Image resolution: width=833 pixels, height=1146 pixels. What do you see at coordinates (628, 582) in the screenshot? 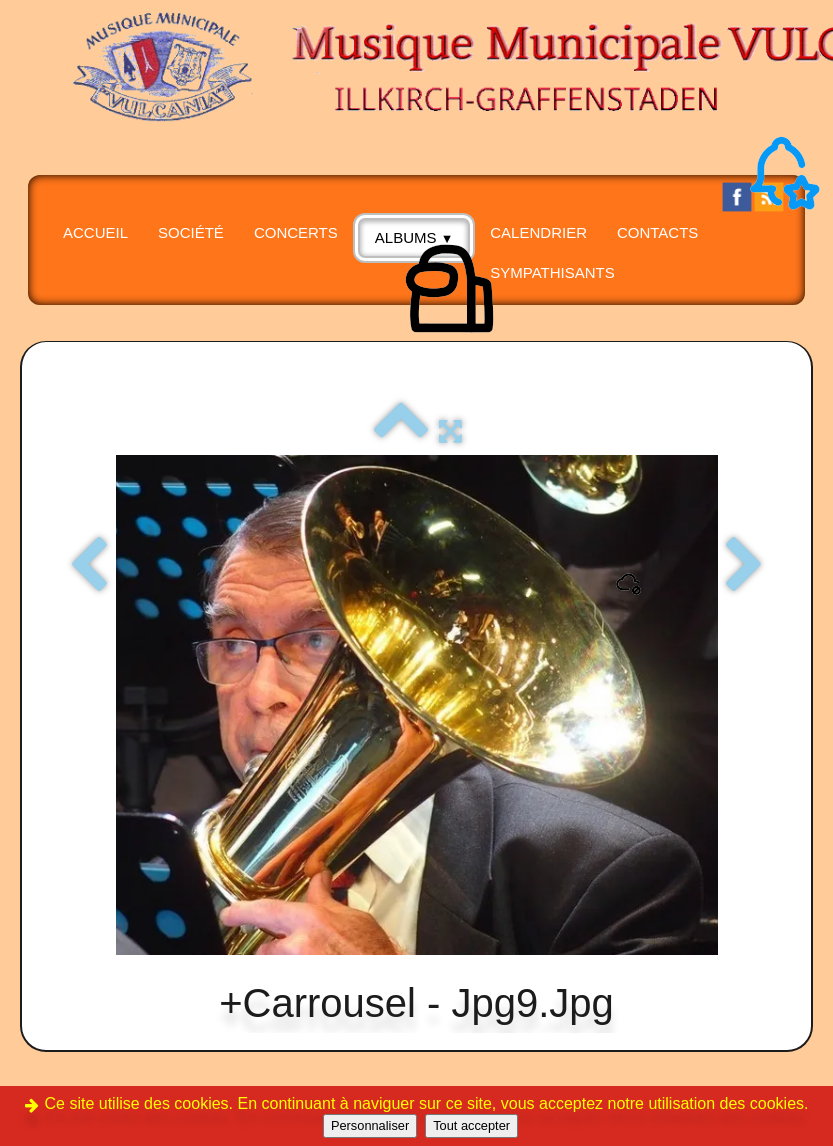
I see `cancel cloud upload or sync` at bounding box center [628, 582].